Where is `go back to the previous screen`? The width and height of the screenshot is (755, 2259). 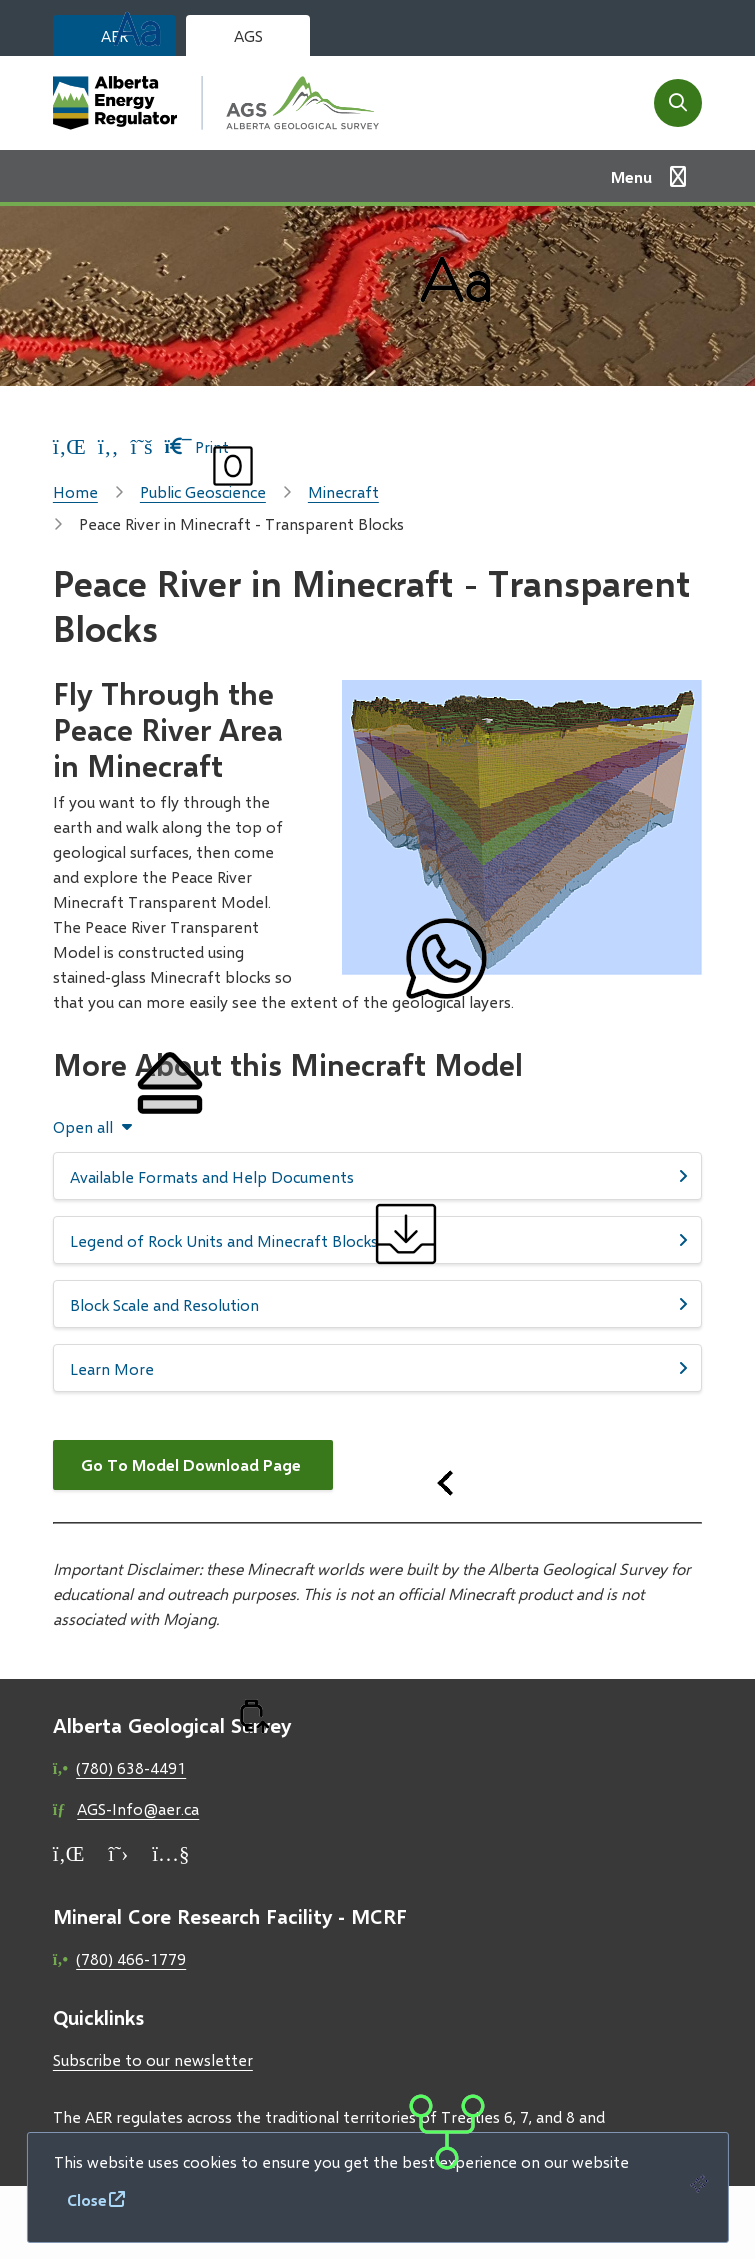 go back to the previous screen is located at coordinates (446, 1483).